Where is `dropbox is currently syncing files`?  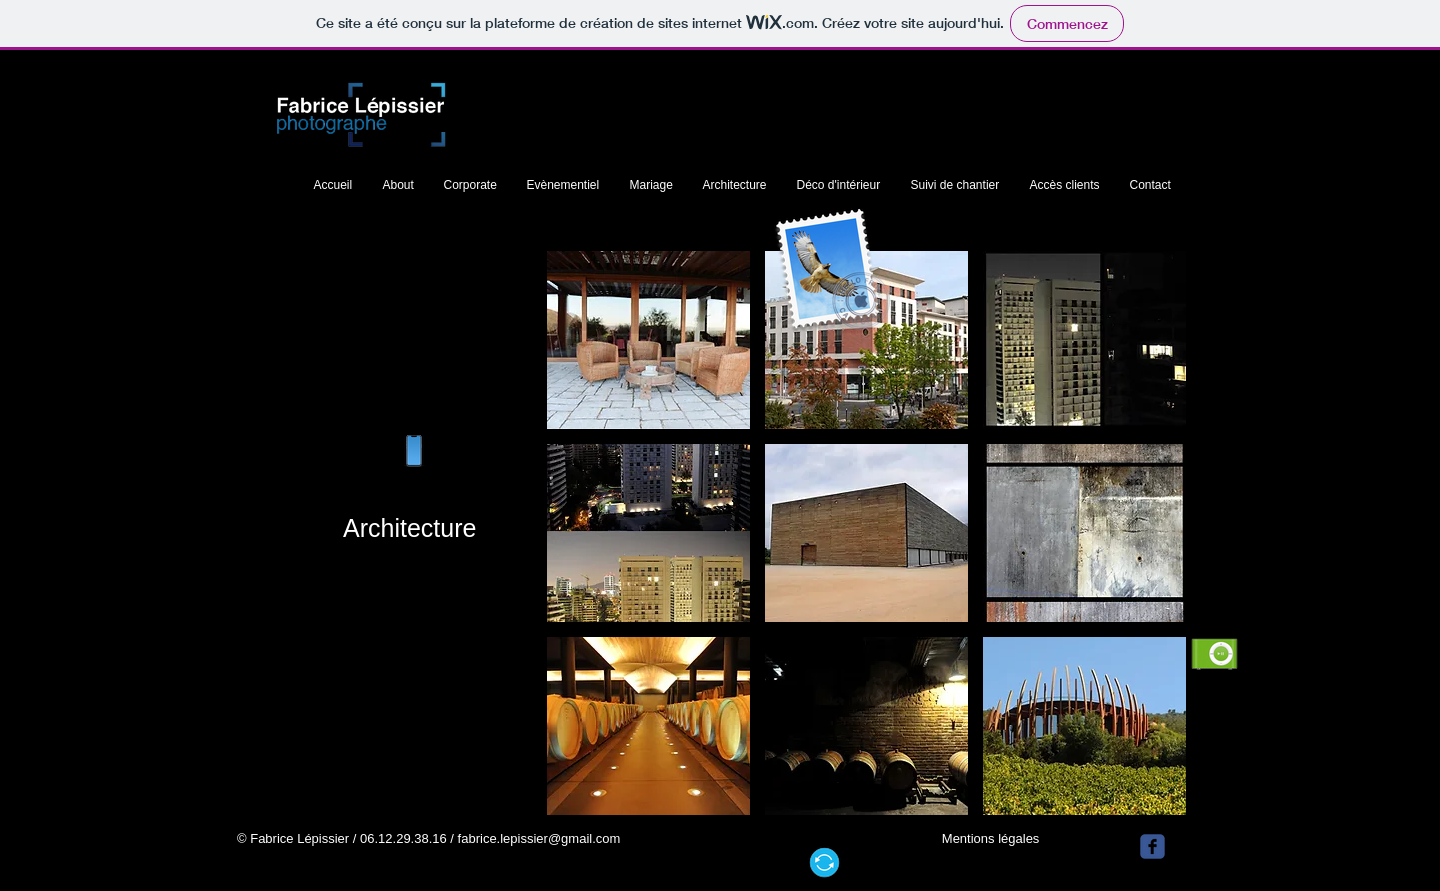
dropbox is currently syncing files is located at coordinates (824, 862).